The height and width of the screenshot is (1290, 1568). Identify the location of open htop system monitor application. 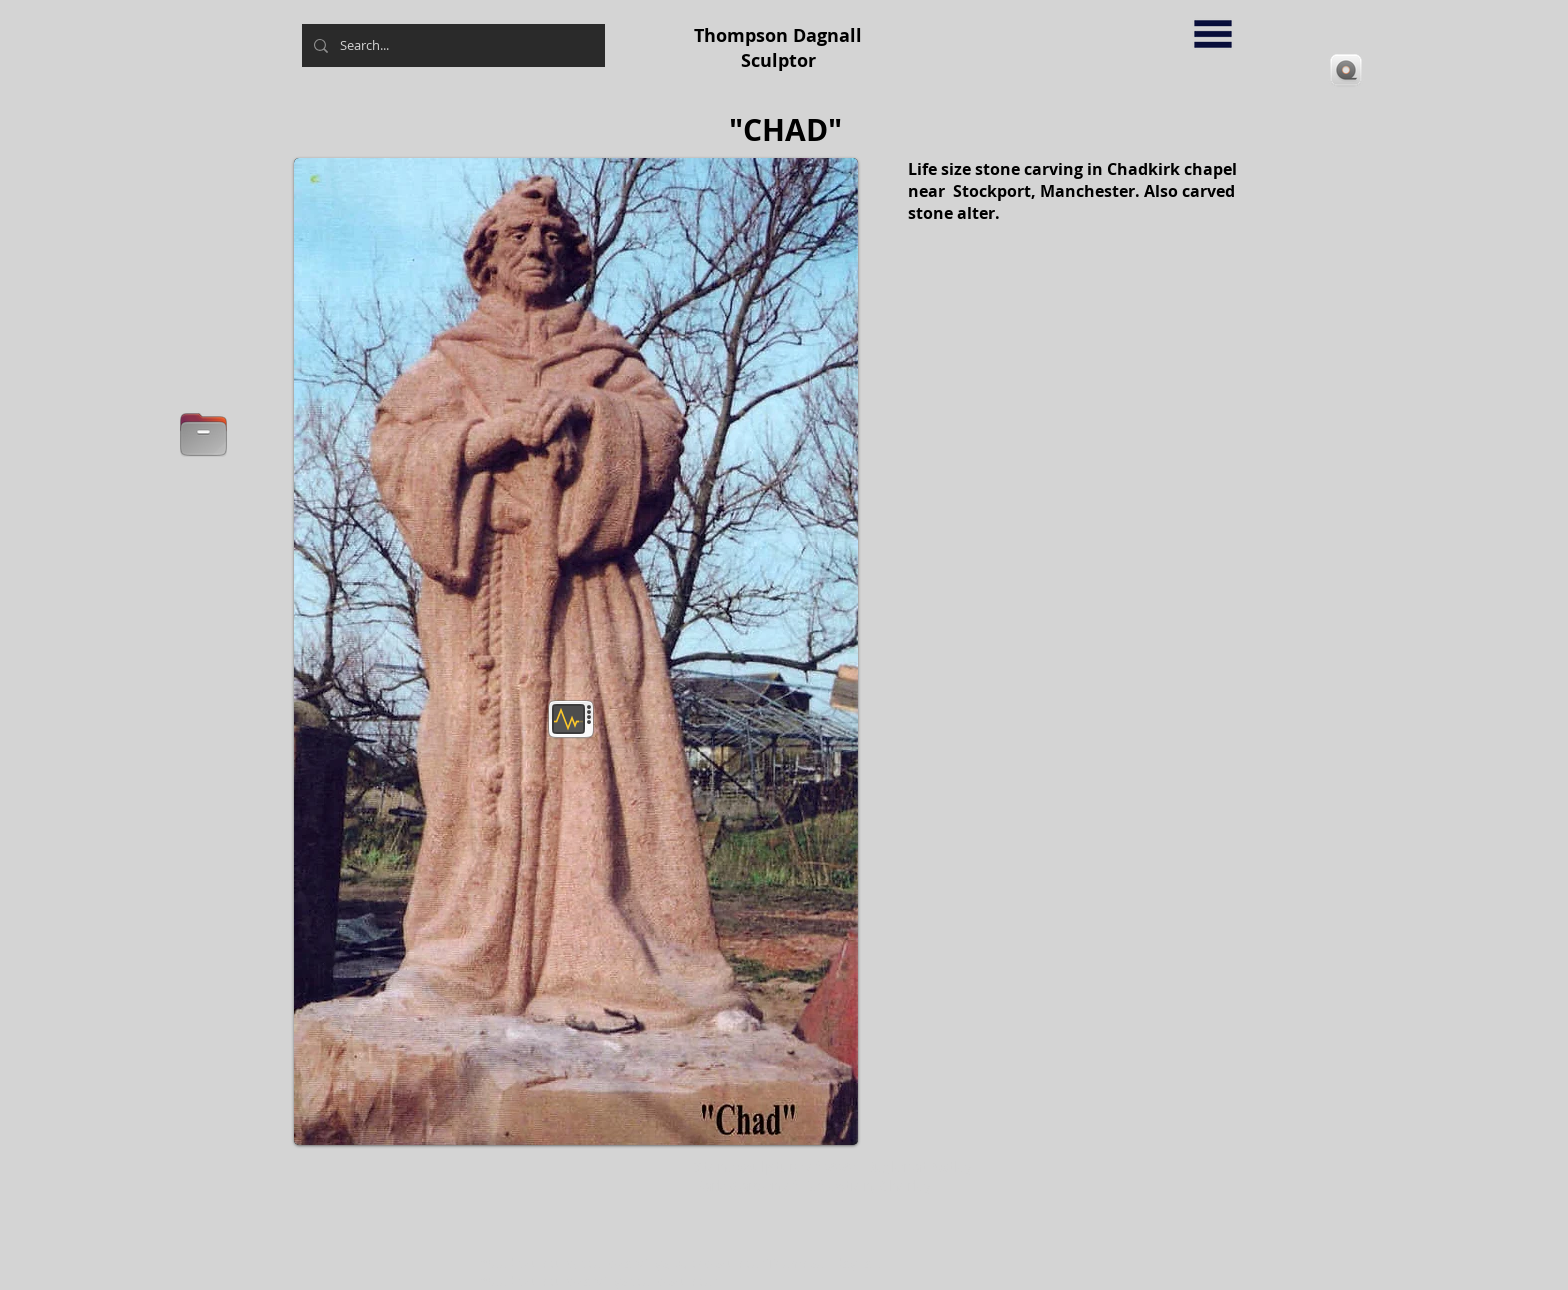
(571, 719).